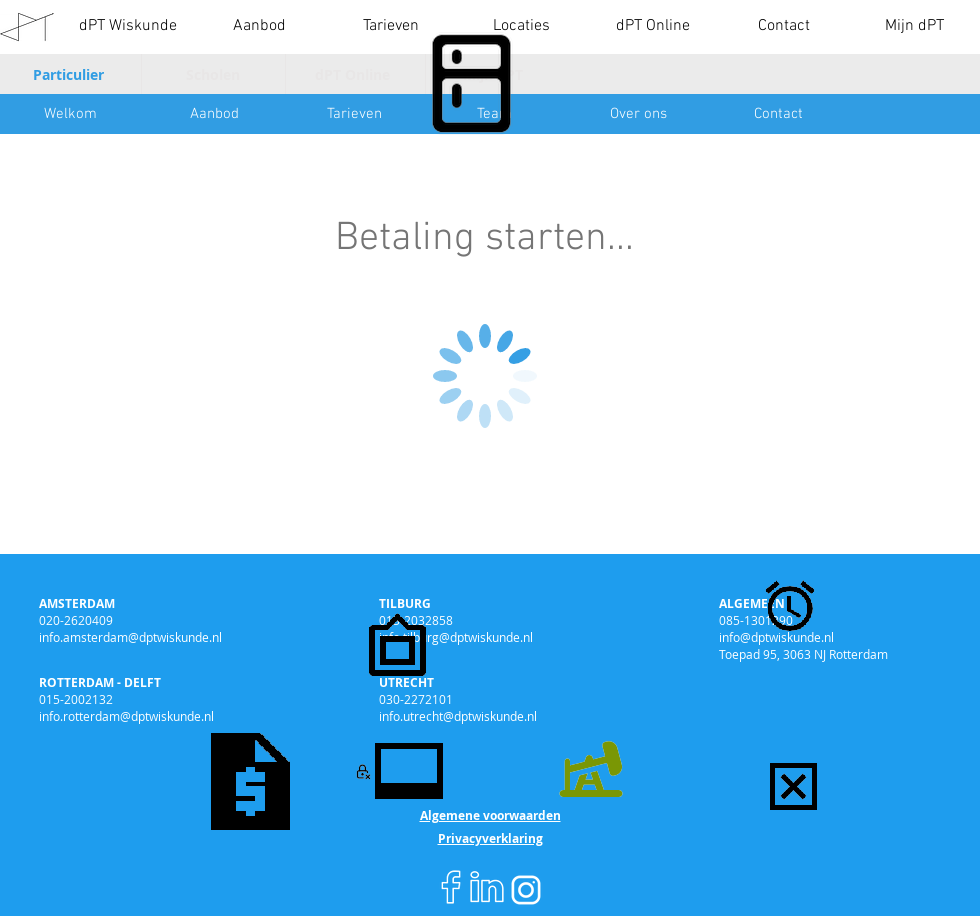 This screenshot has width=980, height=916. I want to click on represents oil and gas industry or energy sector, so click(591, 769).